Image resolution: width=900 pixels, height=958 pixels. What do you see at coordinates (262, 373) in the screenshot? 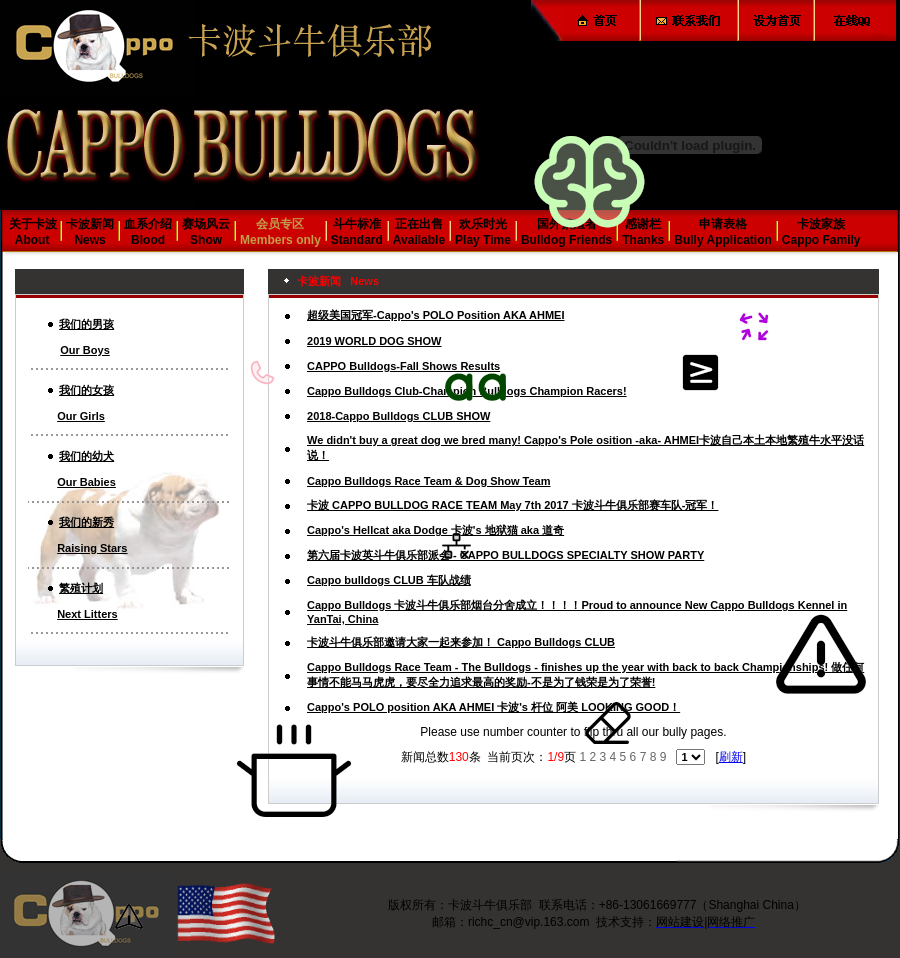
I see `tap to make a phone call` at bounding box center [262, 373].